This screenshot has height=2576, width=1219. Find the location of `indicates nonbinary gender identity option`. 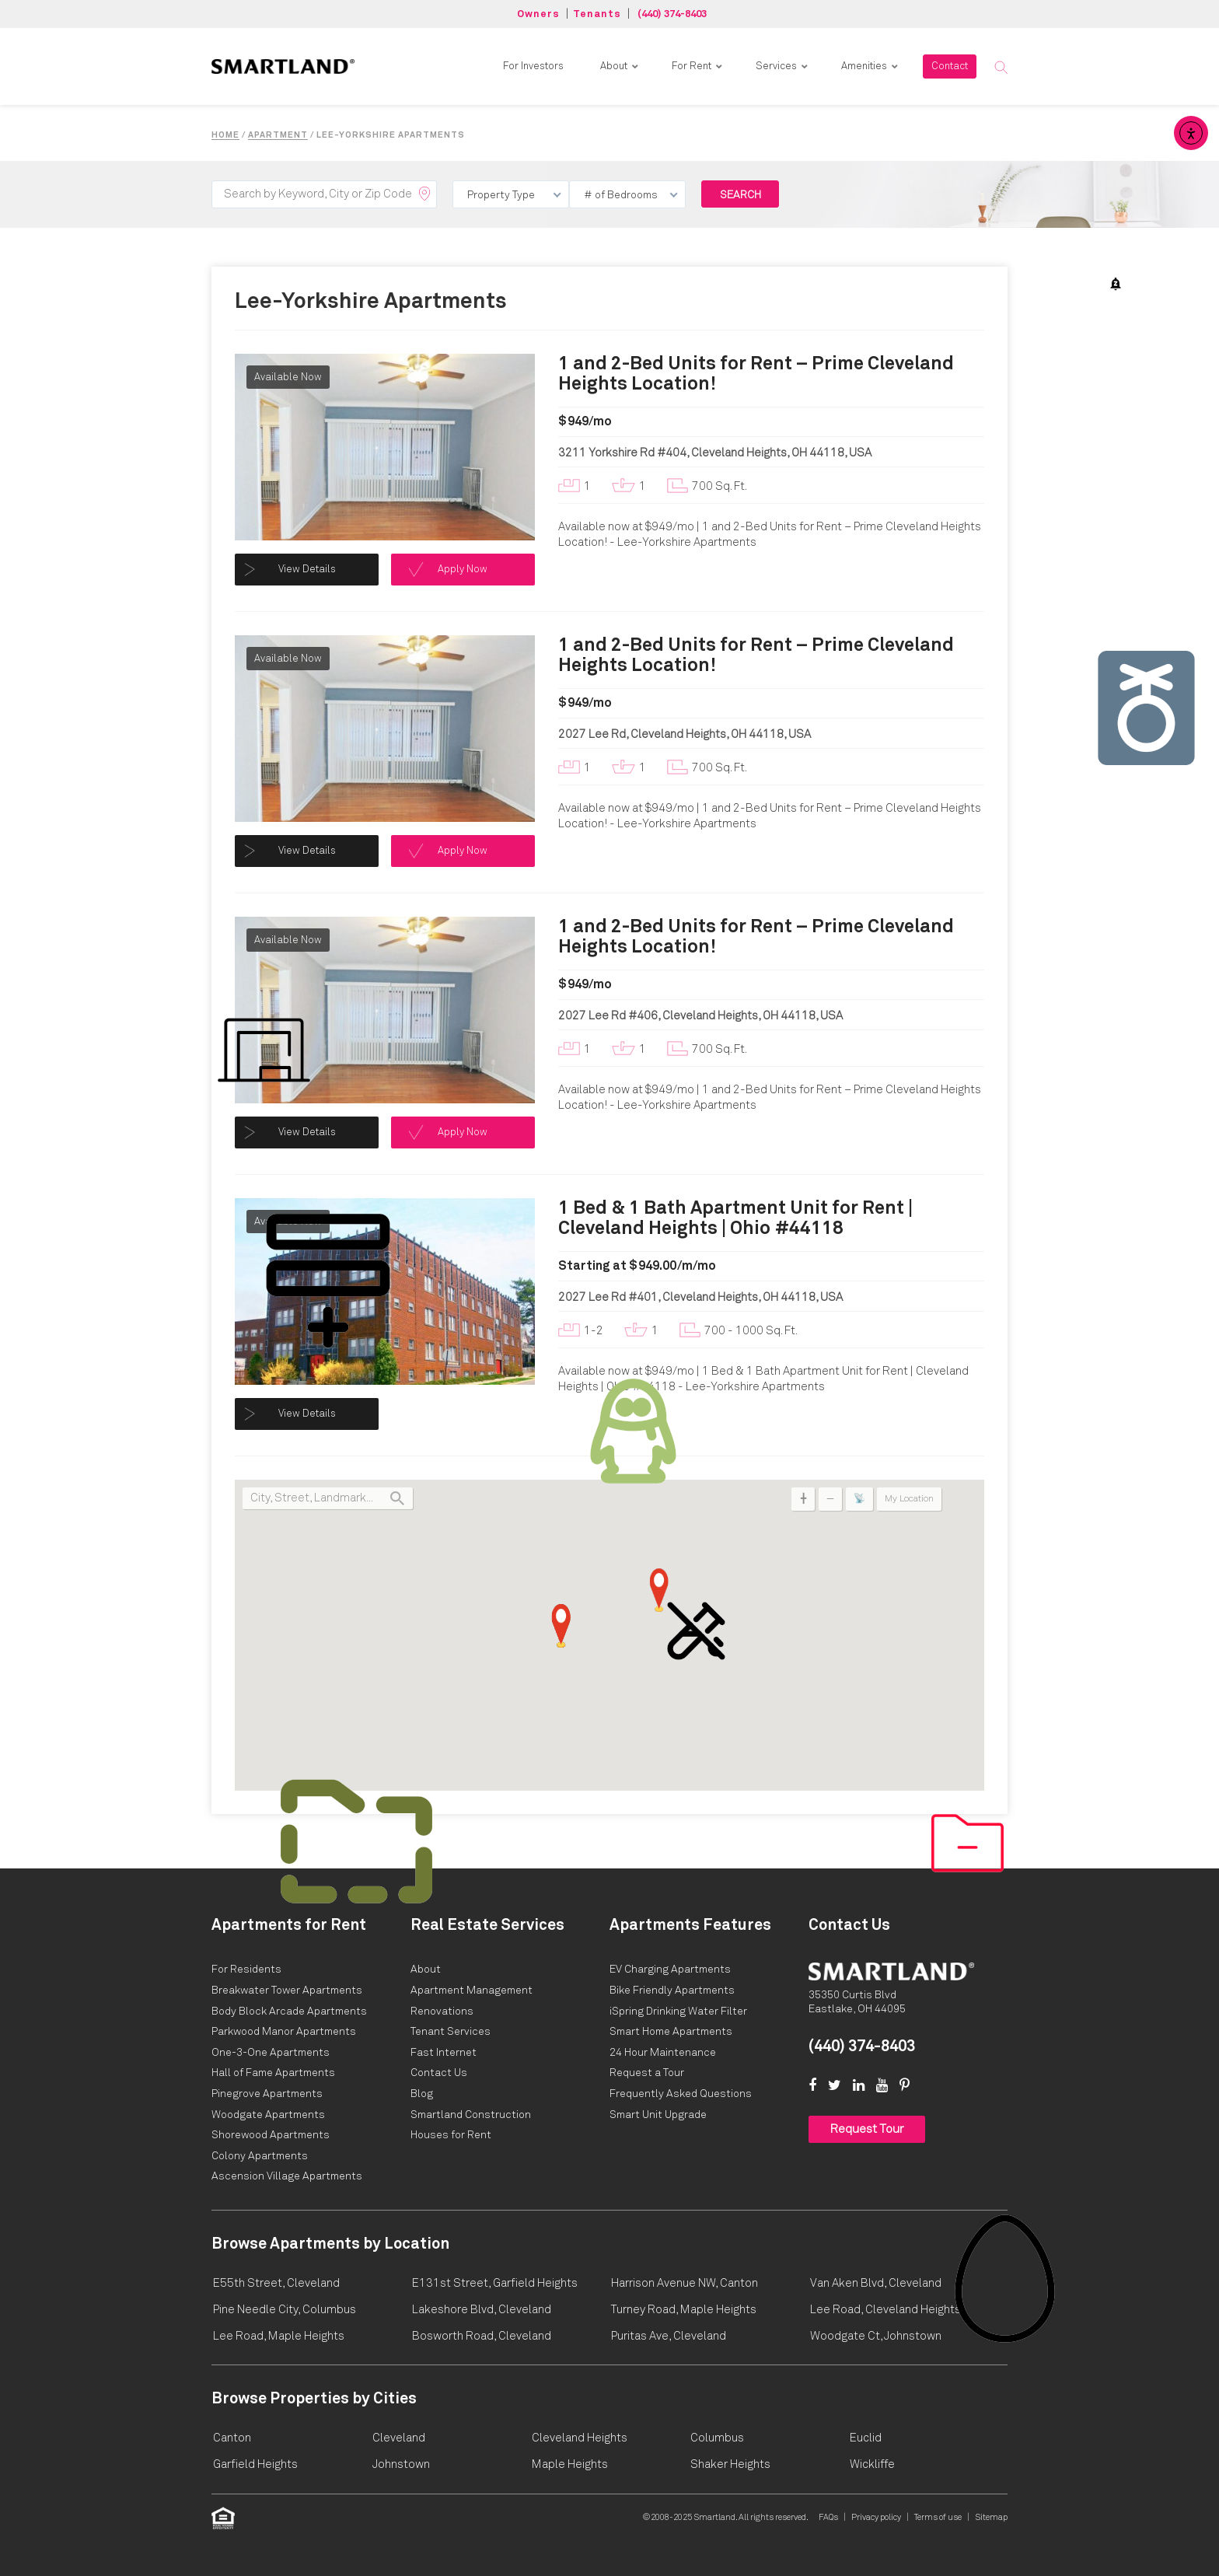

indicates nonbinary gender identity option is located at coordinates (1146, 708).